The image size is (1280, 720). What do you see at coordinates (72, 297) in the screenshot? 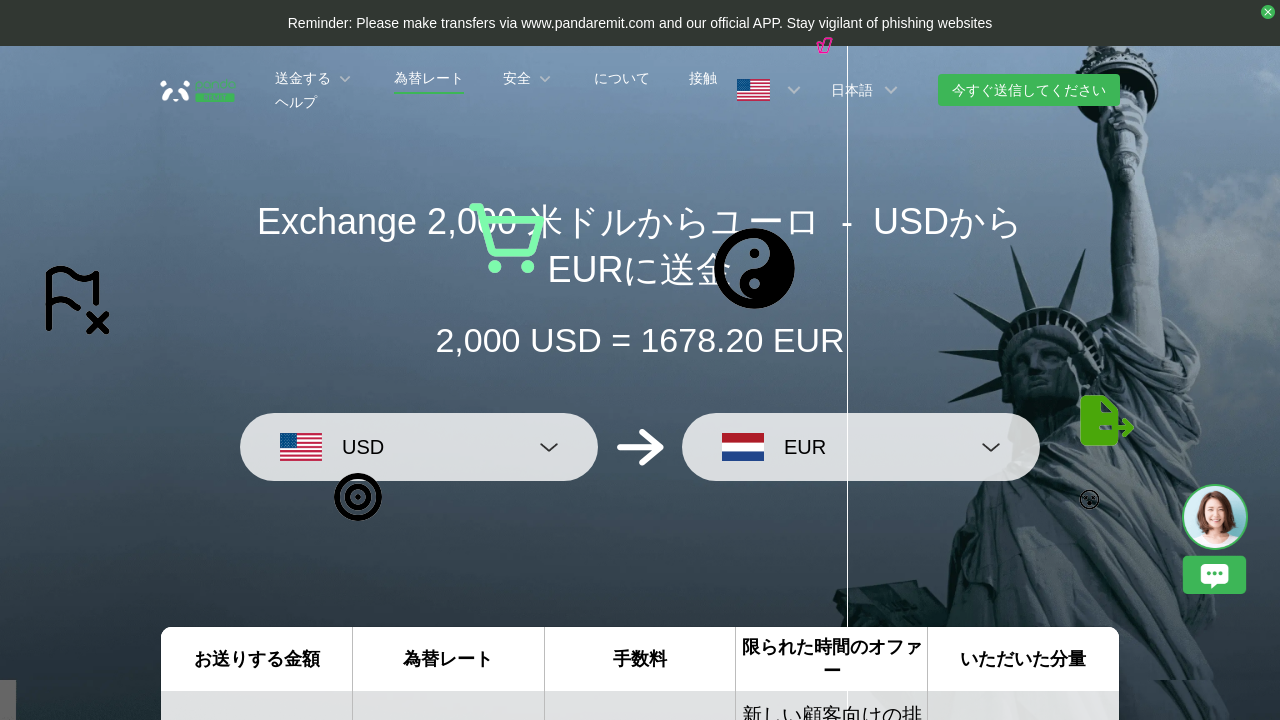
I see `remove a flagged item` at bounding box center [72, 297].